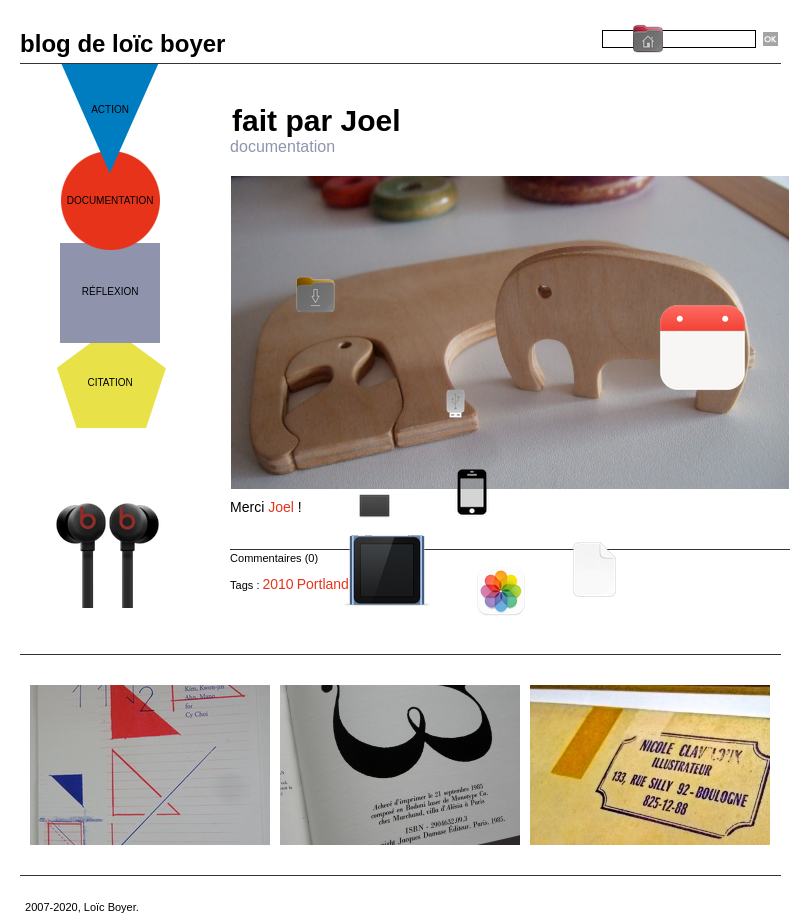 This screenshot has width=801, height=921. I want to click on beats earbuds connected via bluetooth, so click(108, 550).